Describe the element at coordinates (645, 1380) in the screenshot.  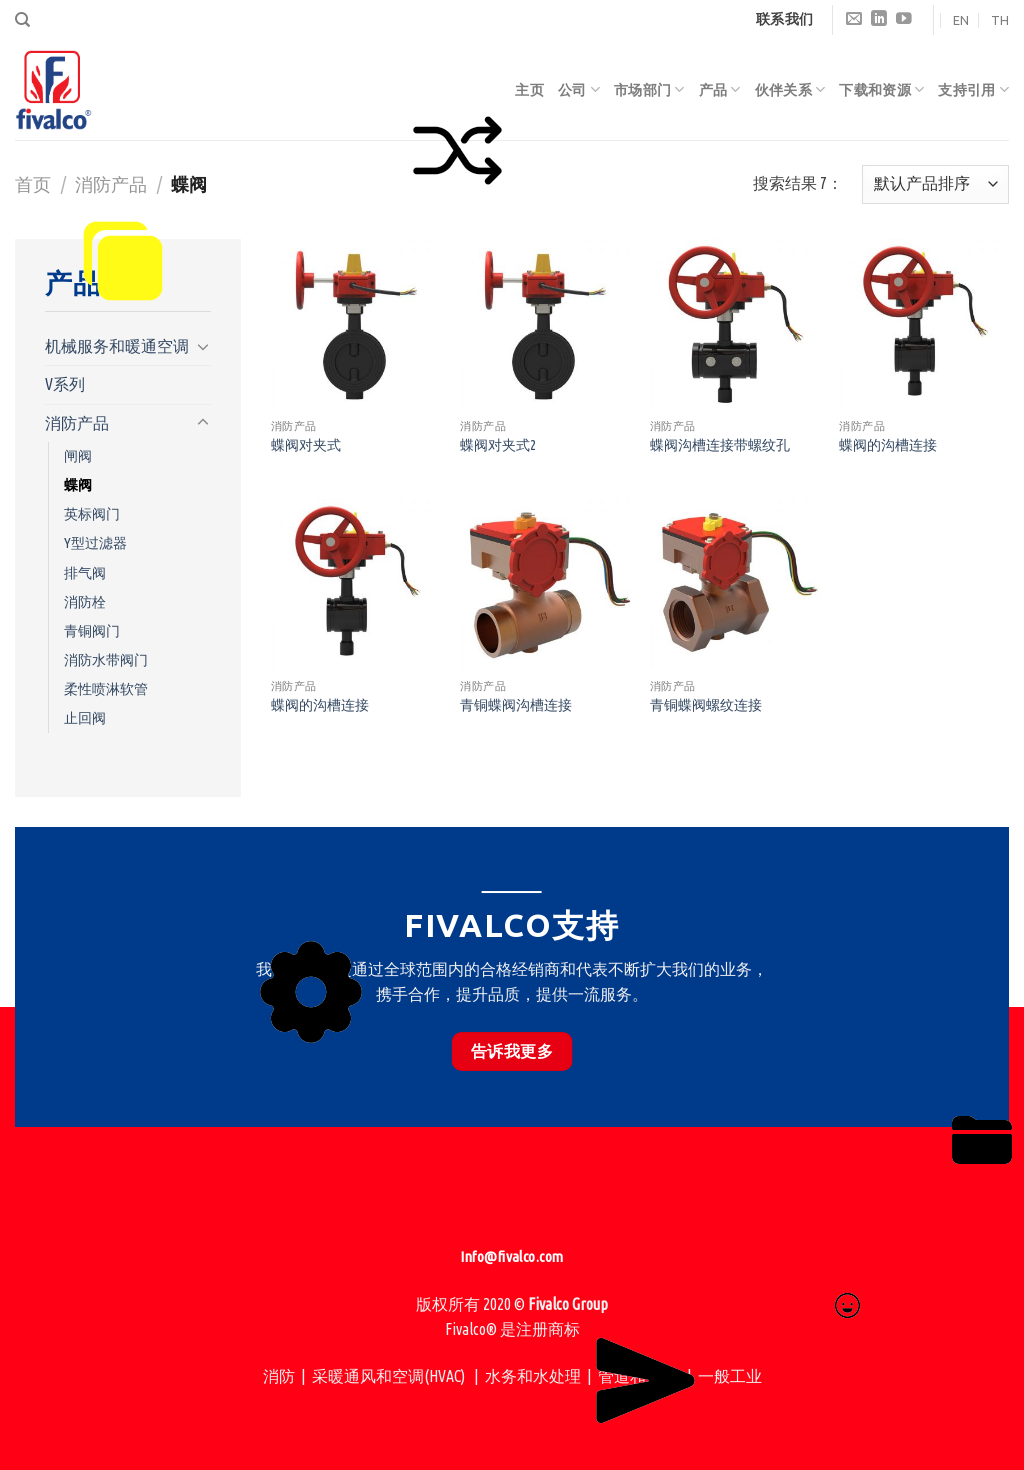
I see `send a message` at that location.